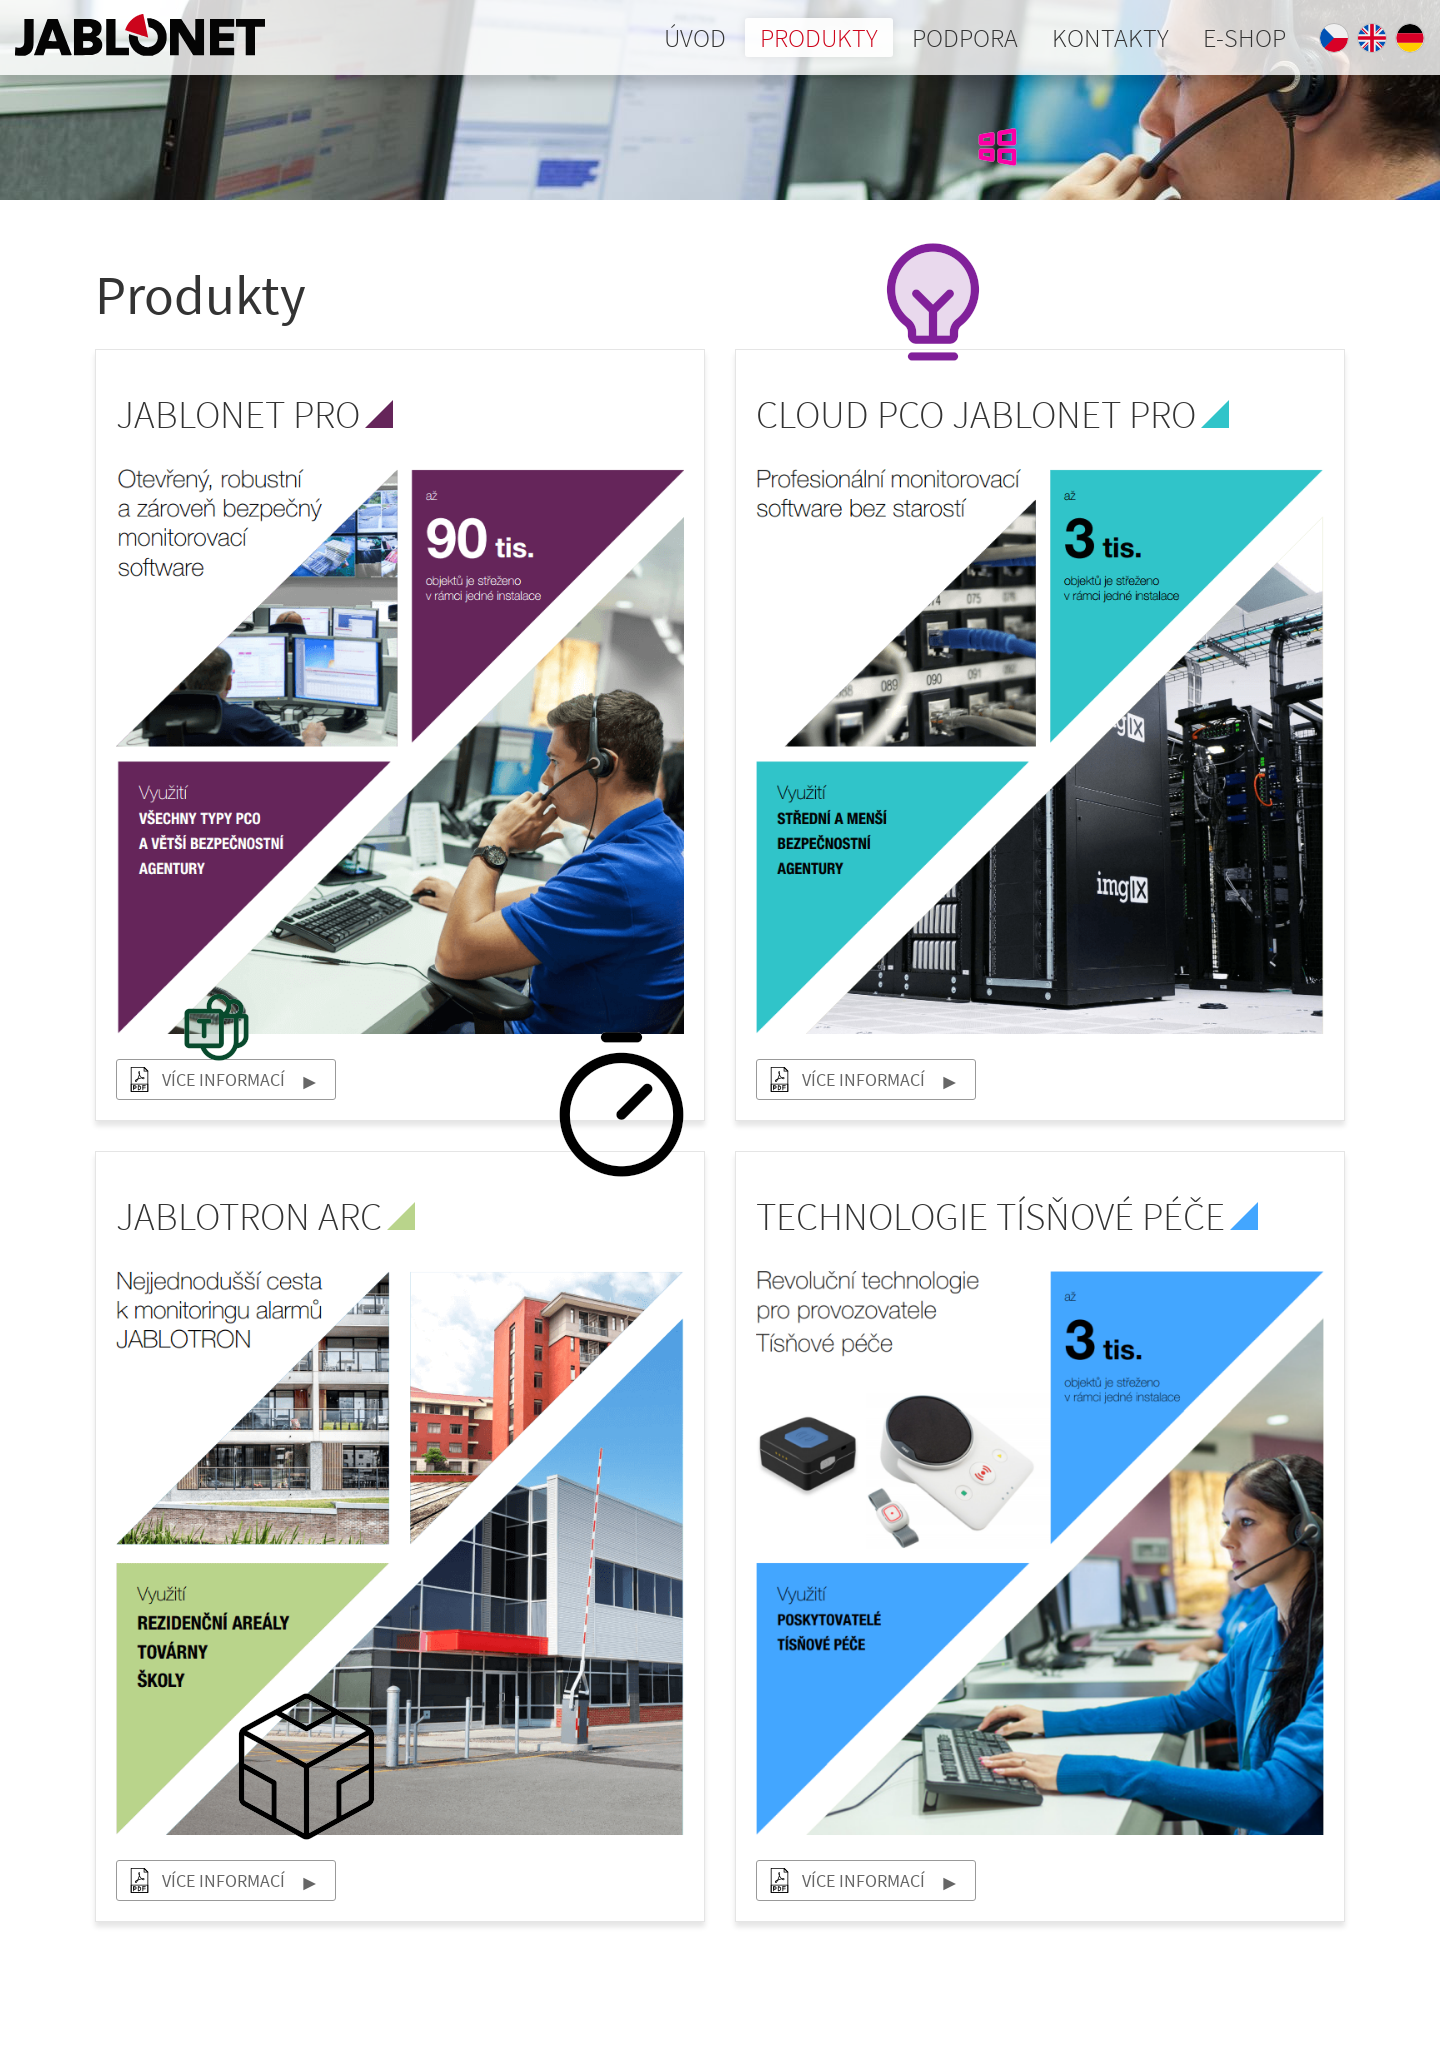  Describe the element at coordinates (216, 1028) in the screenshot. I see `open microsoft teams` at that location.